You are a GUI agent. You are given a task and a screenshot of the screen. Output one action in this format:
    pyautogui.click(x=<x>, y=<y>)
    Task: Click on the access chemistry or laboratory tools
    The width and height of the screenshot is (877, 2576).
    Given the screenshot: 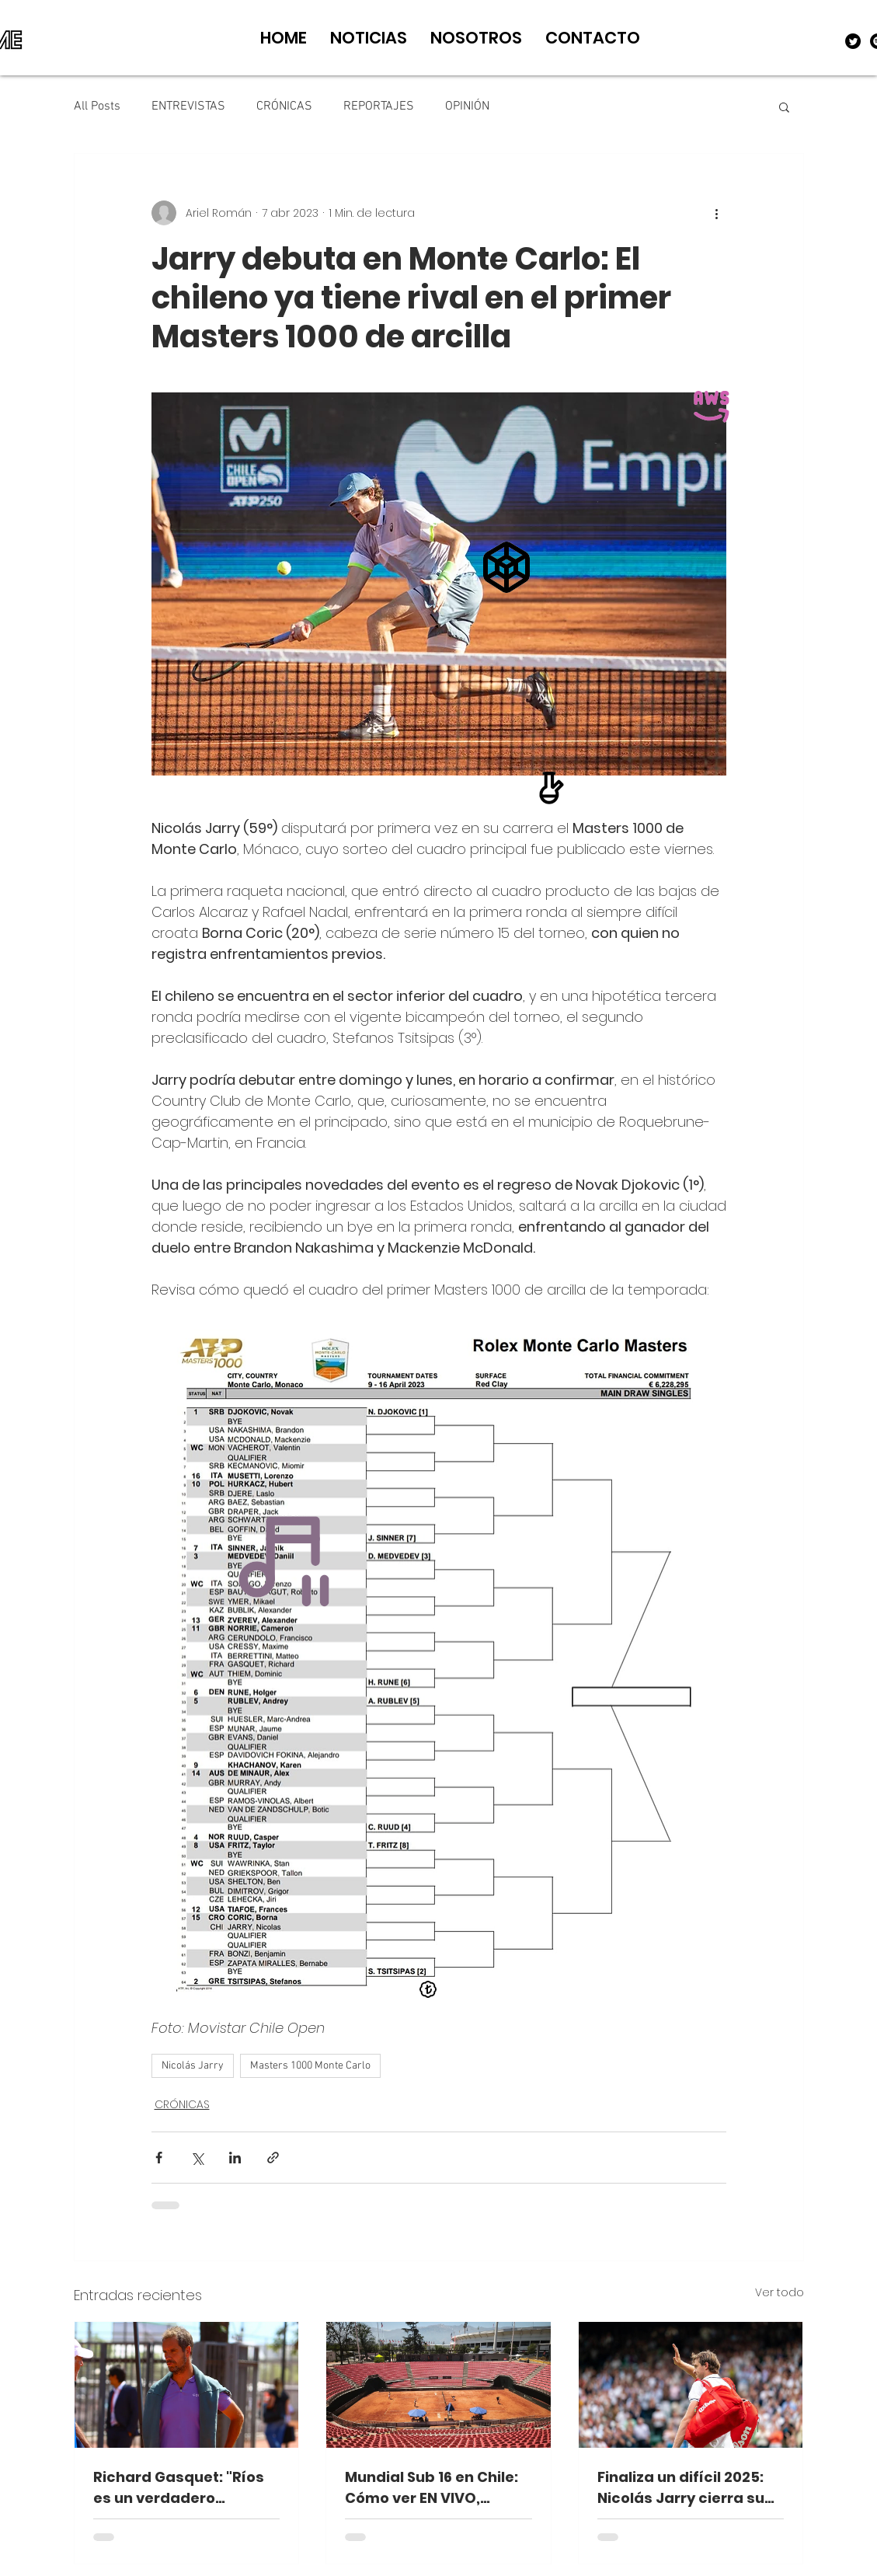 What is the action you would take?
    pyautogui.click(x=551, y=788)
    